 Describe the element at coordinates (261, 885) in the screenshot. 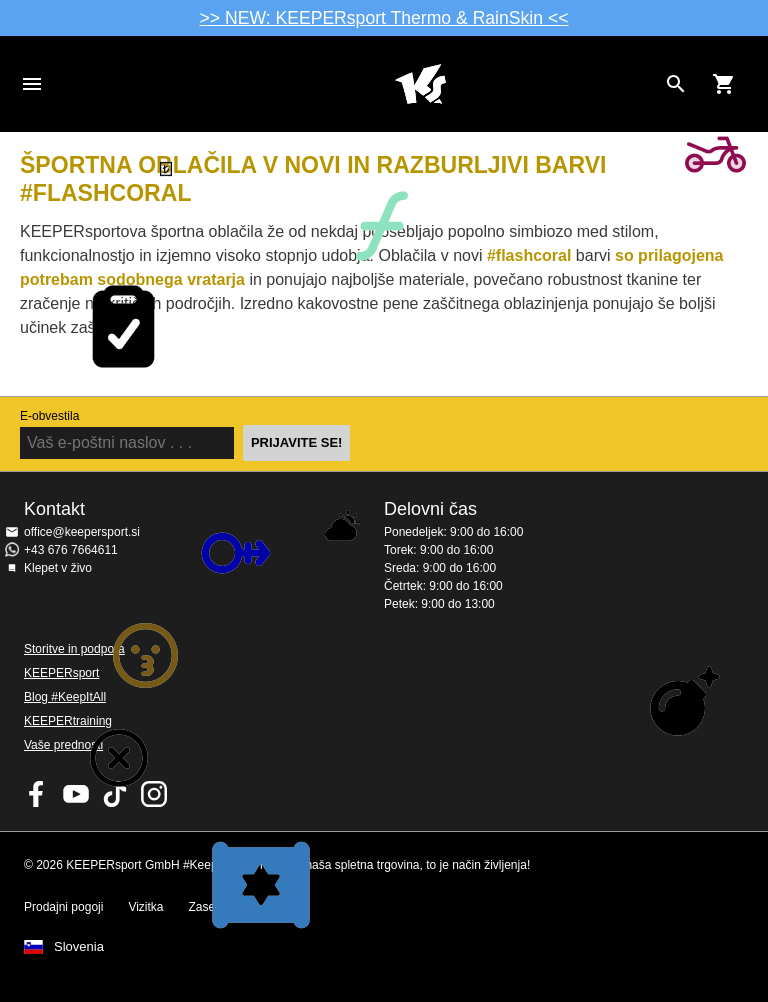

I see `access jewish religious texts or torah content` at that location.